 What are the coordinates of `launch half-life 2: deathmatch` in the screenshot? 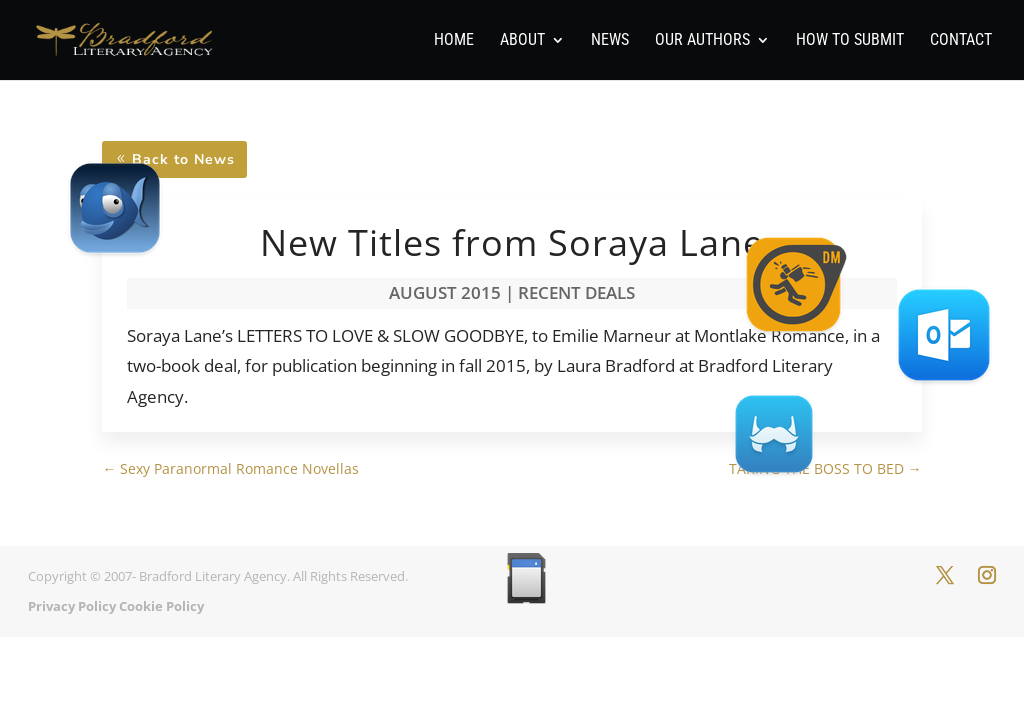 It's located at (793, 284).